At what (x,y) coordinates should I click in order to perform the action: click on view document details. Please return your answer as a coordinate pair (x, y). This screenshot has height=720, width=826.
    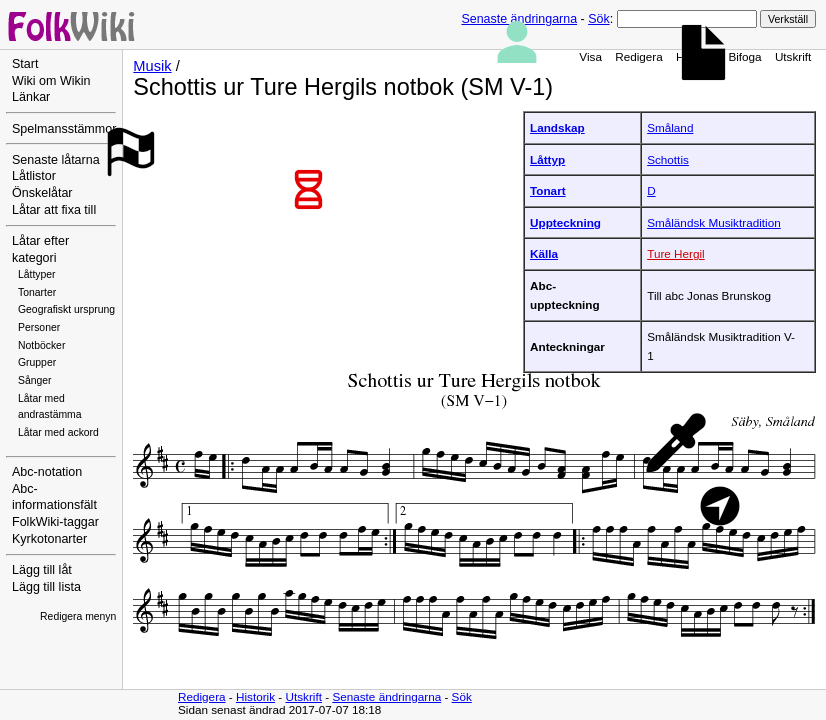
    Looking at the image, I should click on (703, 52).